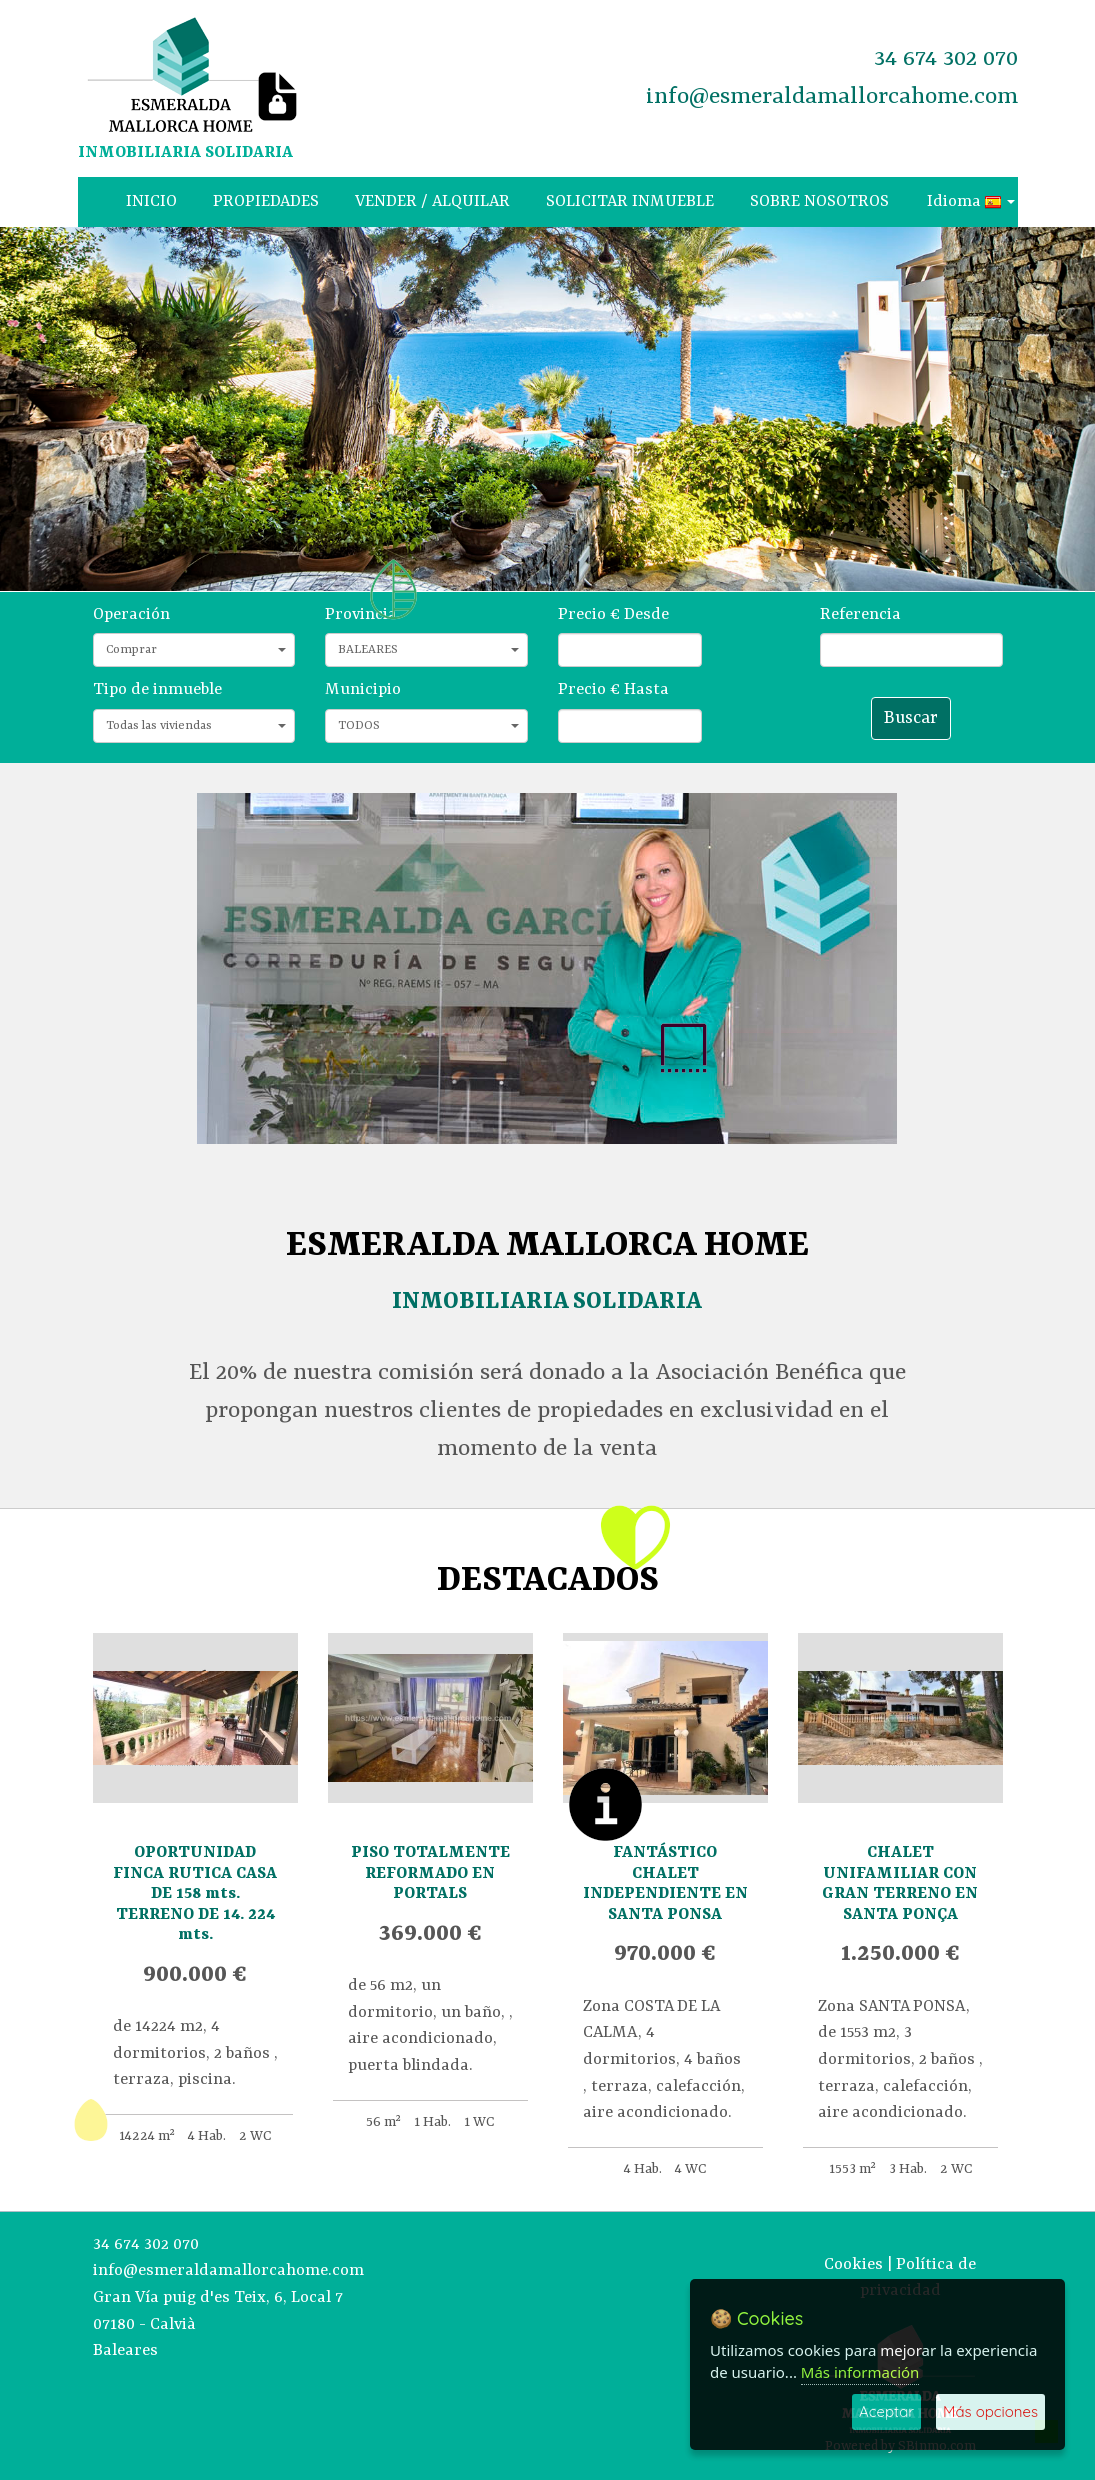 This screenshot has height=2480, width=1095. I want to click on adjust color saturation or fill level, so click(393, 591).